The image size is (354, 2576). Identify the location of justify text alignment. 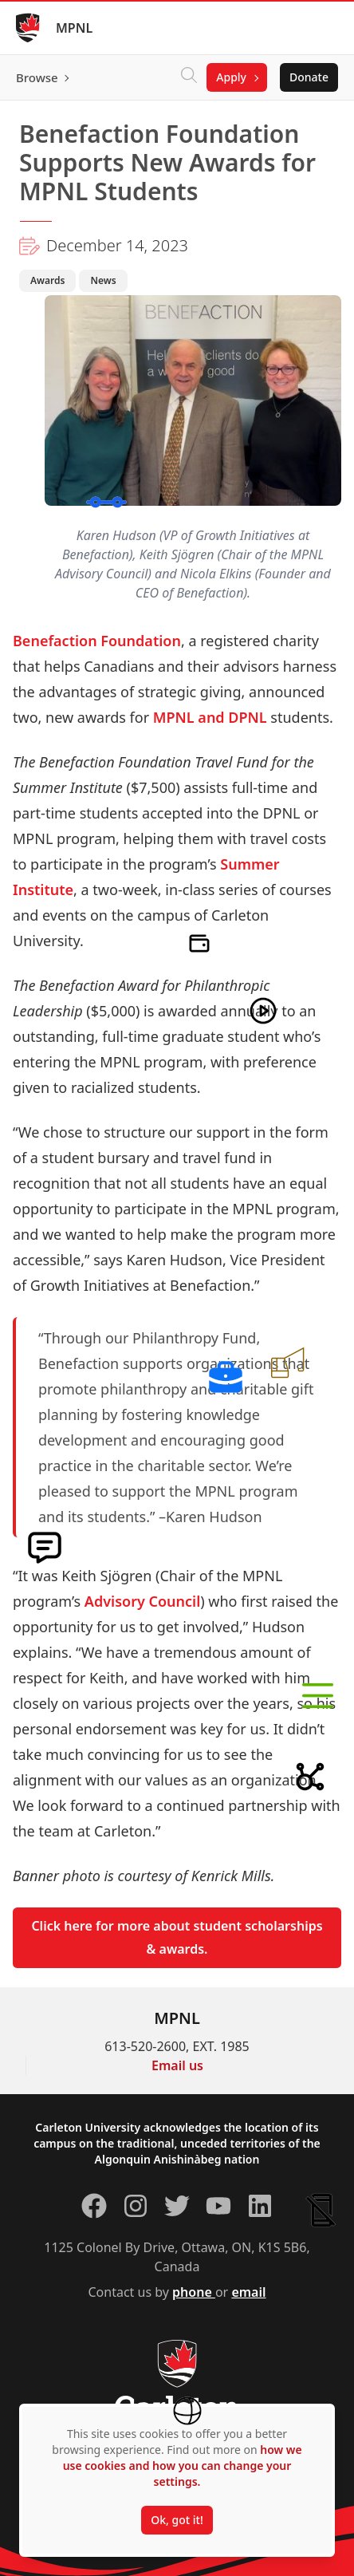
(317, 1695).